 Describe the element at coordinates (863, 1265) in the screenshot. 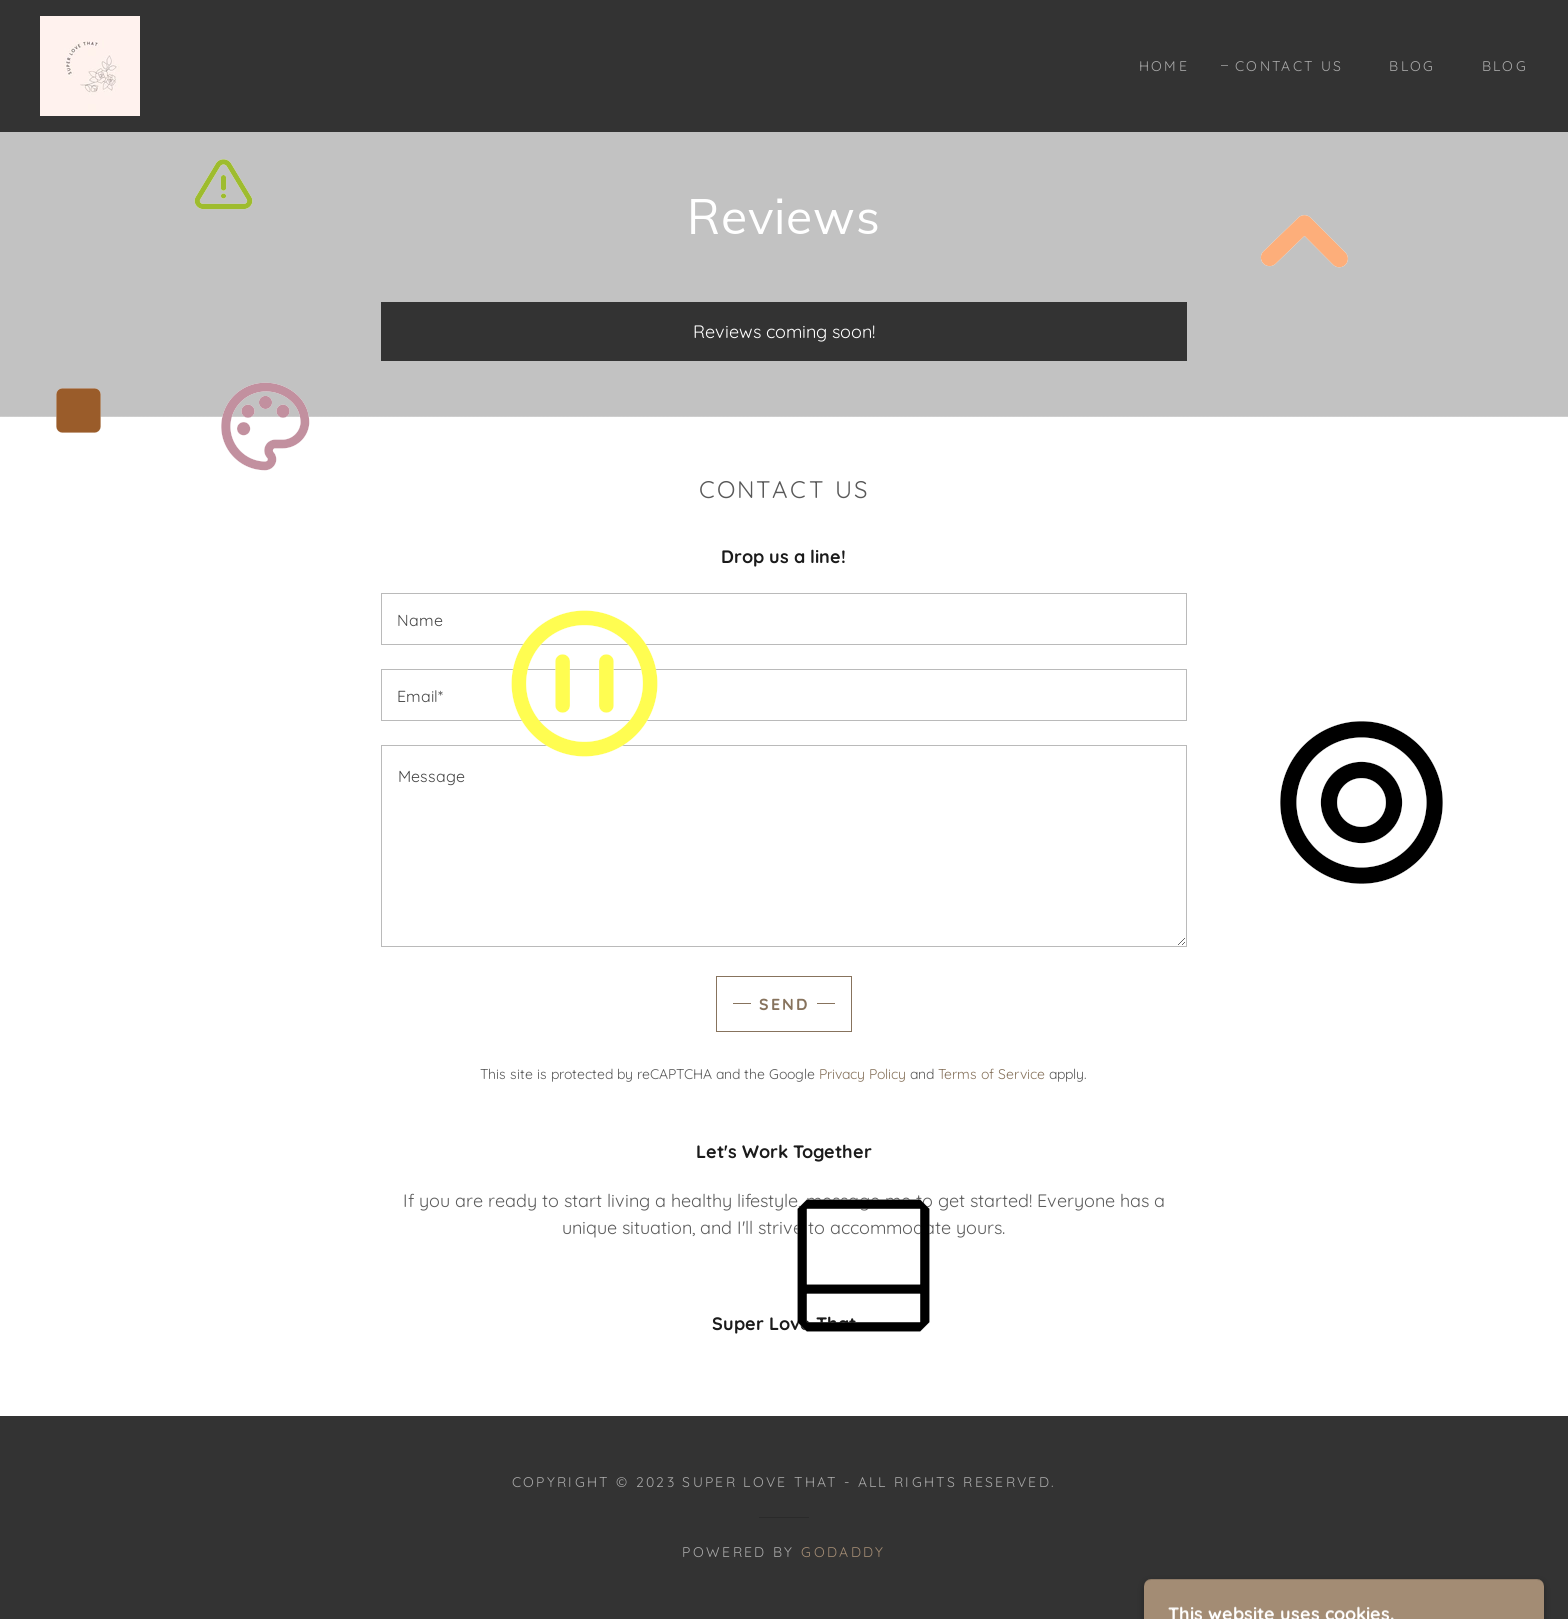

I see `hide the bottom panel` at that location.